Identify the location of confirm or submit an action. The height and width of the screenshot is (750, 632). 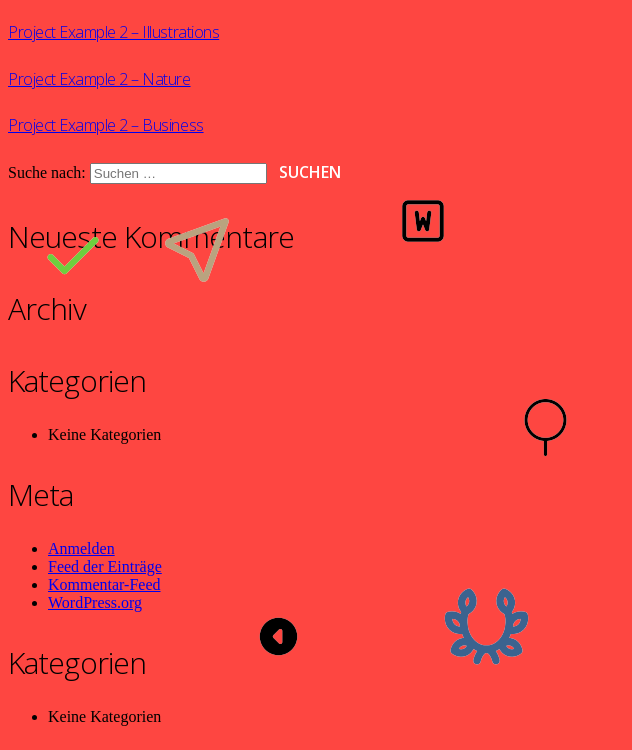
(73, 254).